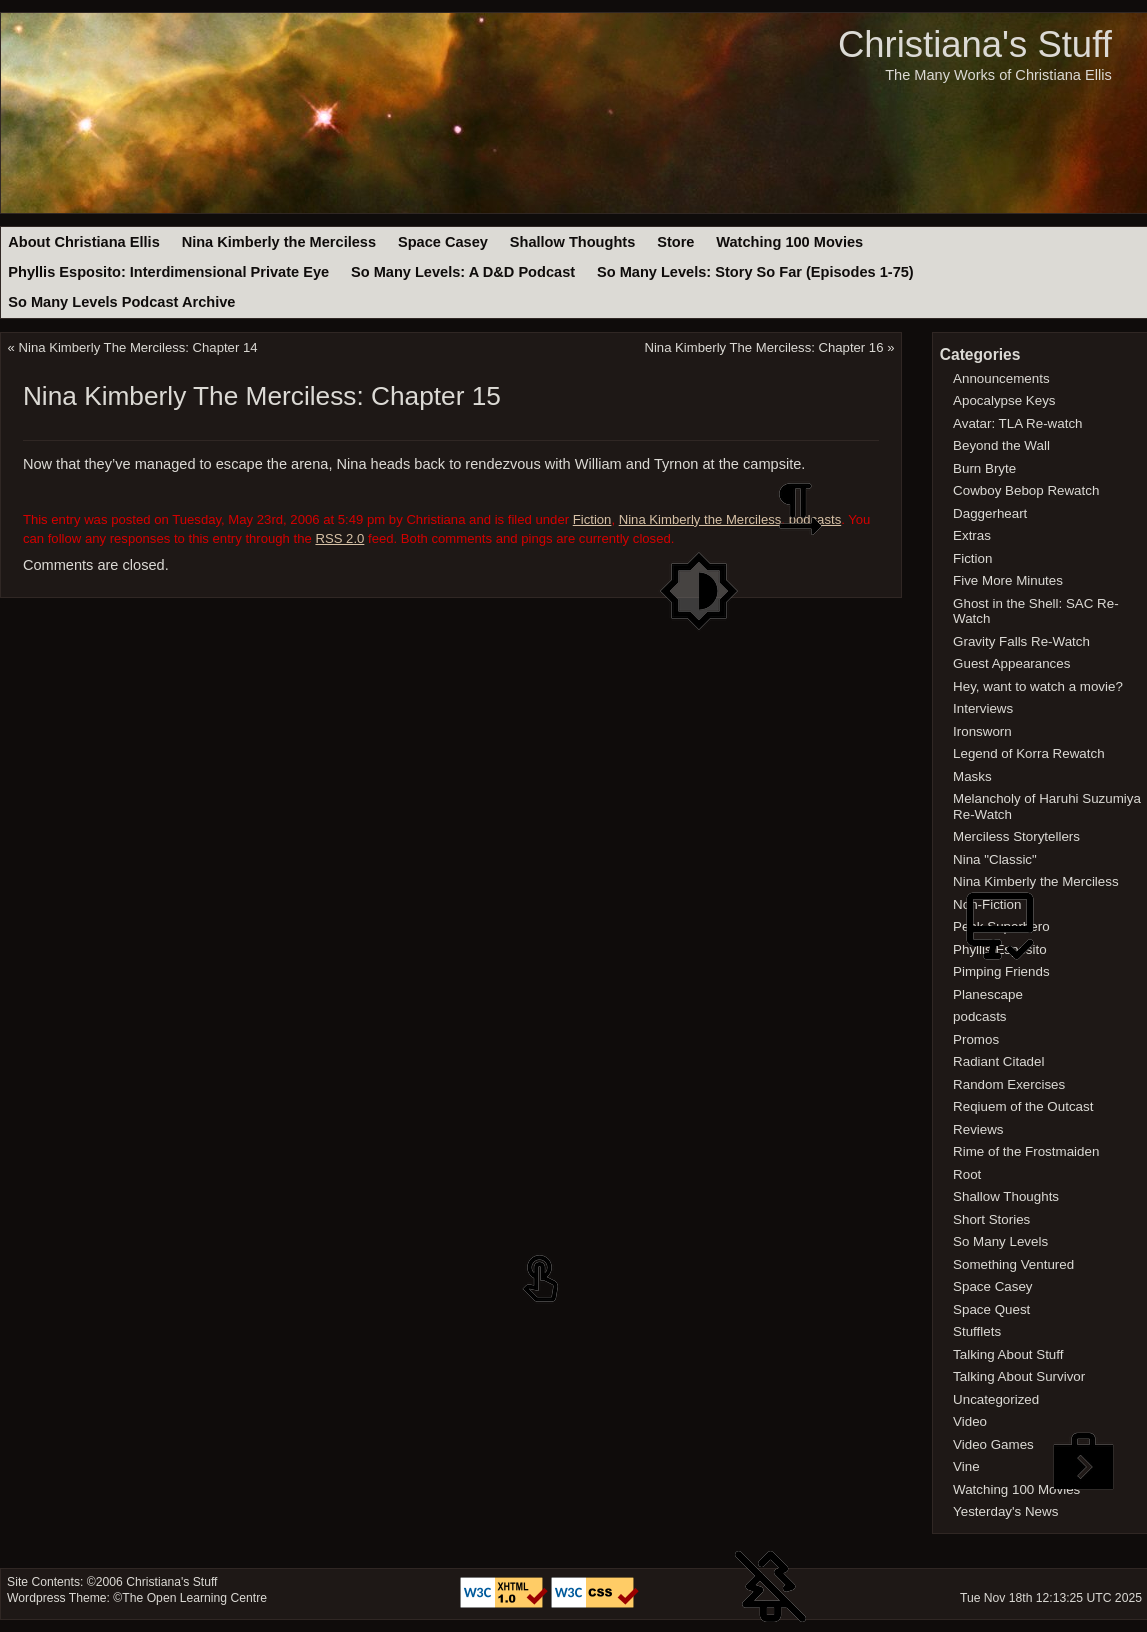  I want to click on snooze or defer task to next week, so click(1083, 1459).